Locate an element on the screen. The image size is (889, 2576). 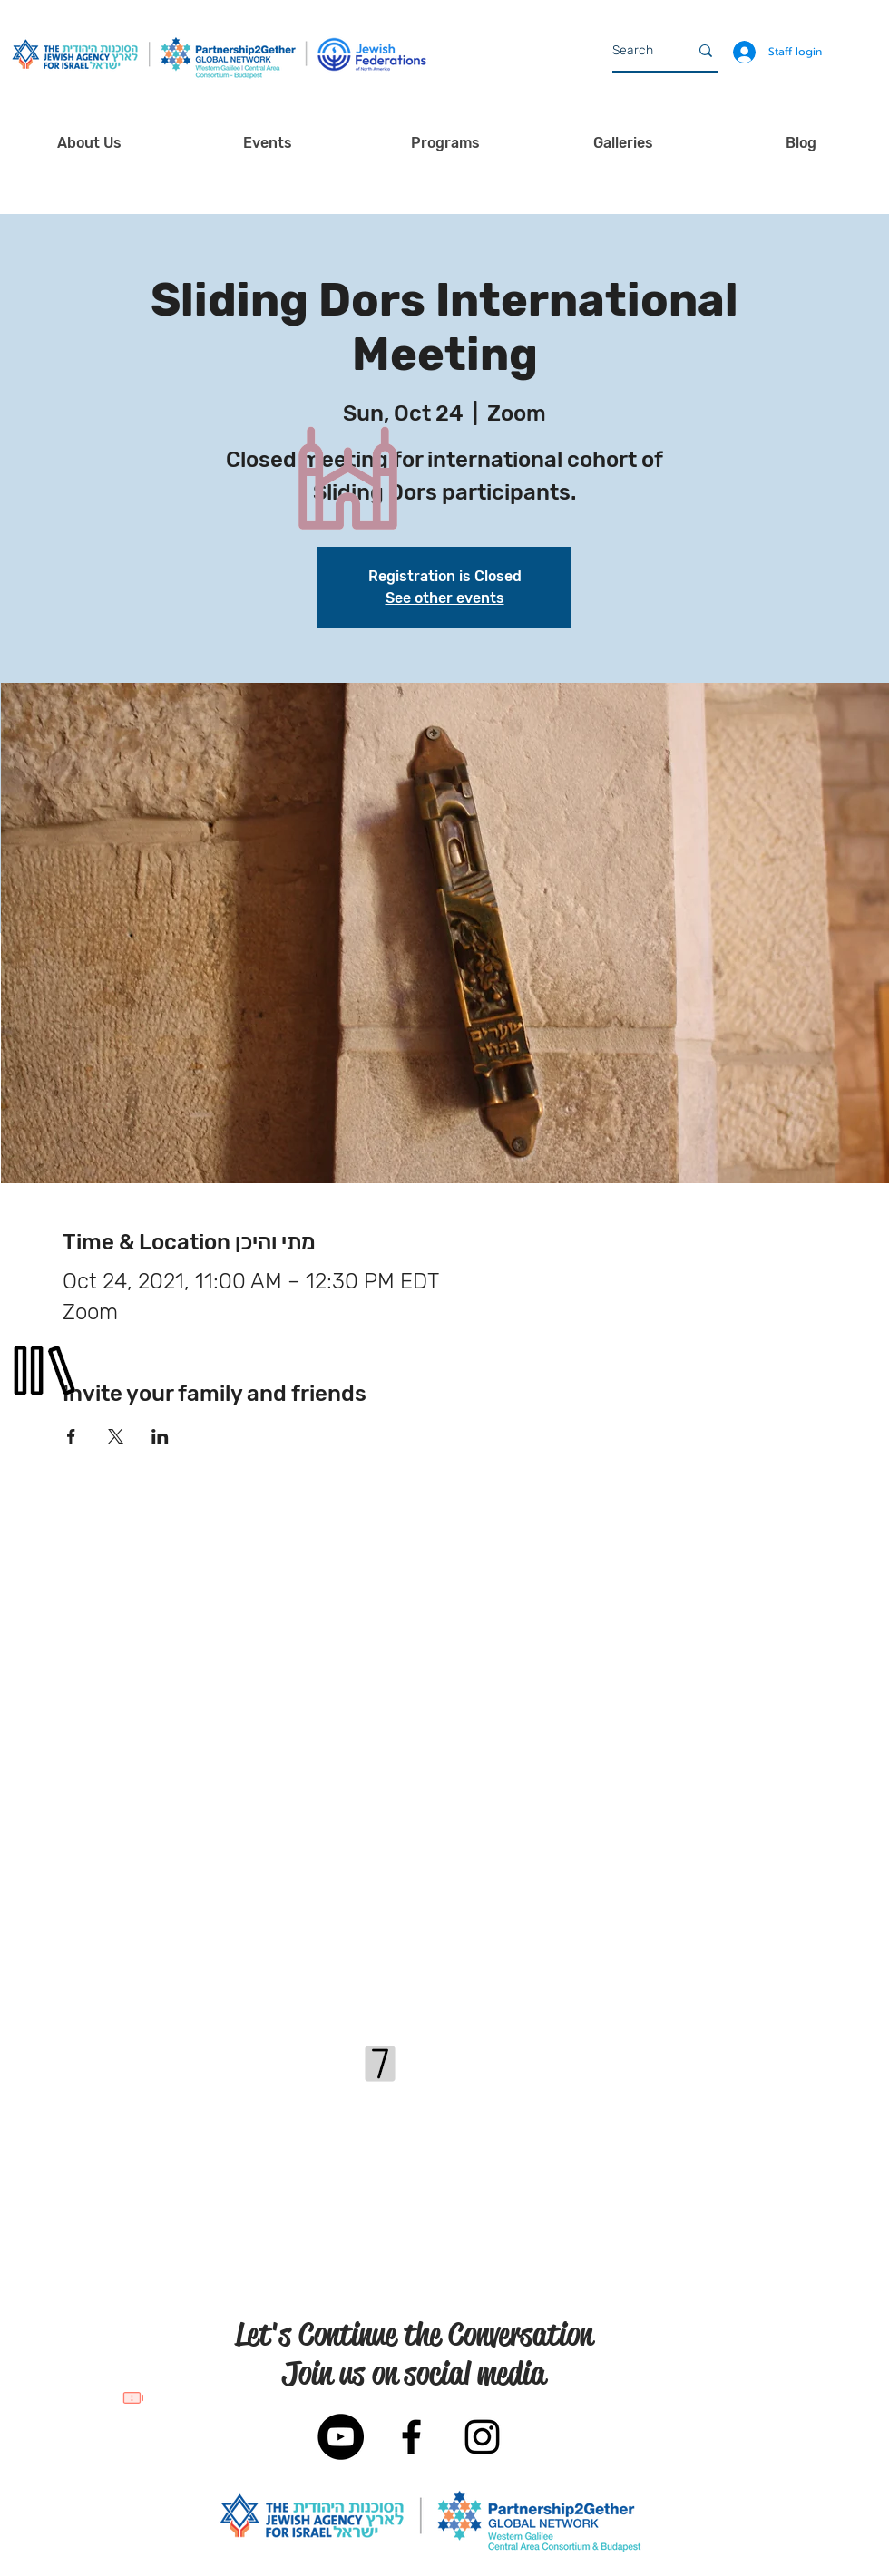
indicates item number seven in a list or sequence is located at coordinates (380, 2064).